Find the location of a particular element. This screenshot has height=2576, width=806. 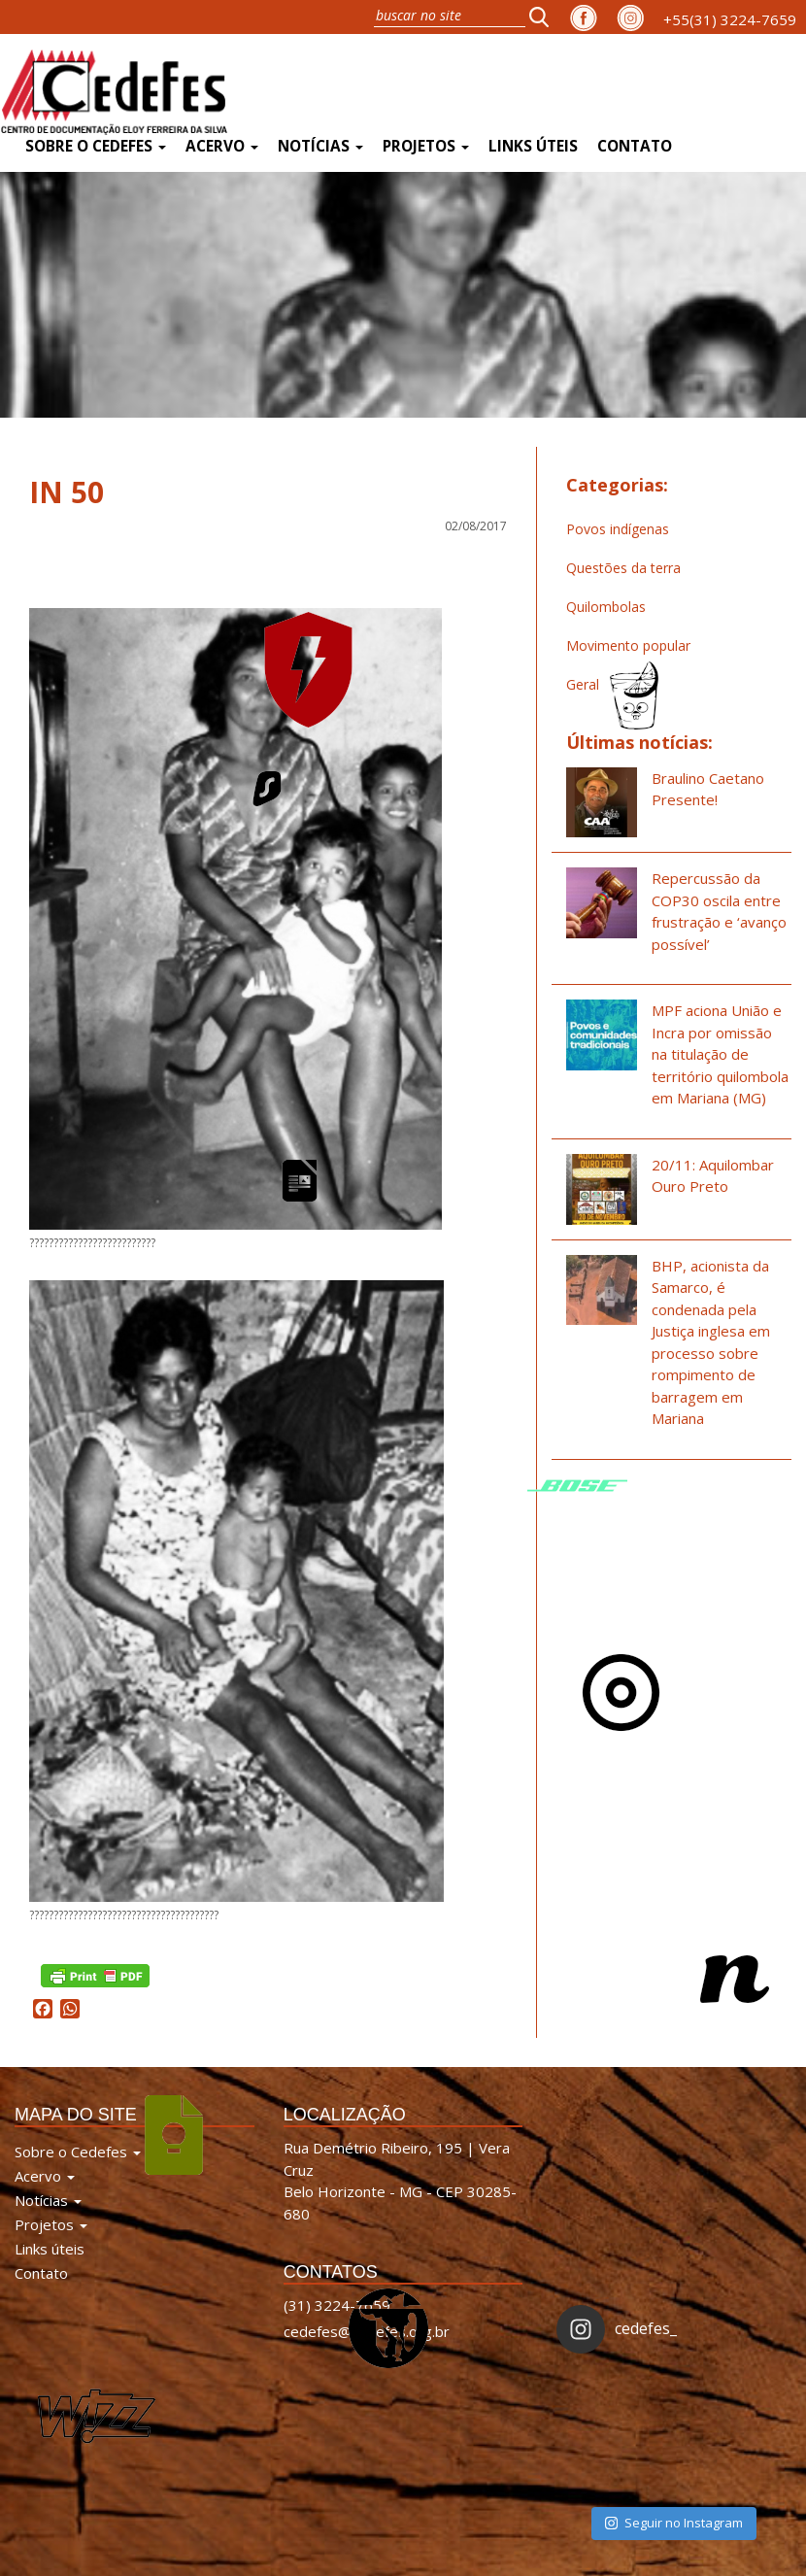

socket security logo is located at coordinates (308, 669).